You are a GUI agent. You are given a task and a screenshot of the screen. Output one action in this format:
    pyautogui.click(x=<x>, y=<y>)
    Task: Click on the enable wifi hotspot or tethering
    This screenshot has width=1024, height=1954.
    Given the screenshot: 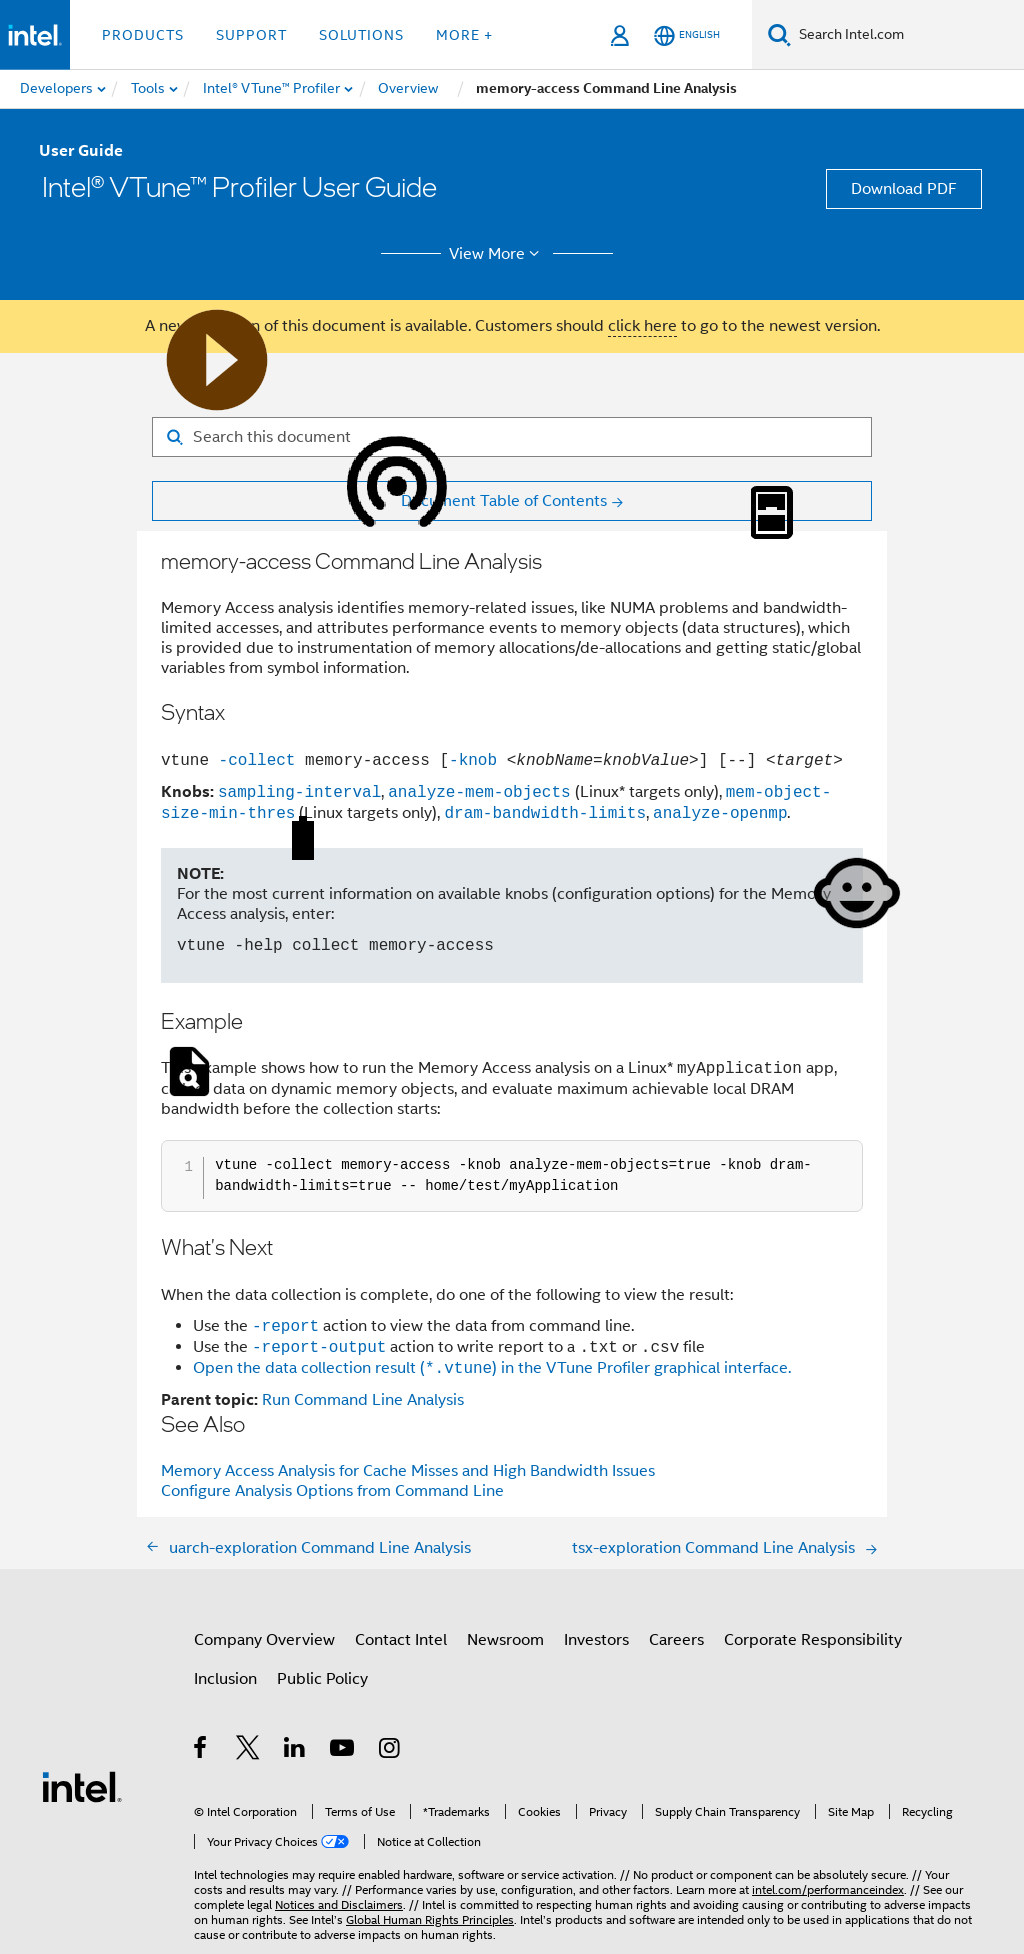 What is the action you would take?
    pyautogui.click(x=397, y=481)
    